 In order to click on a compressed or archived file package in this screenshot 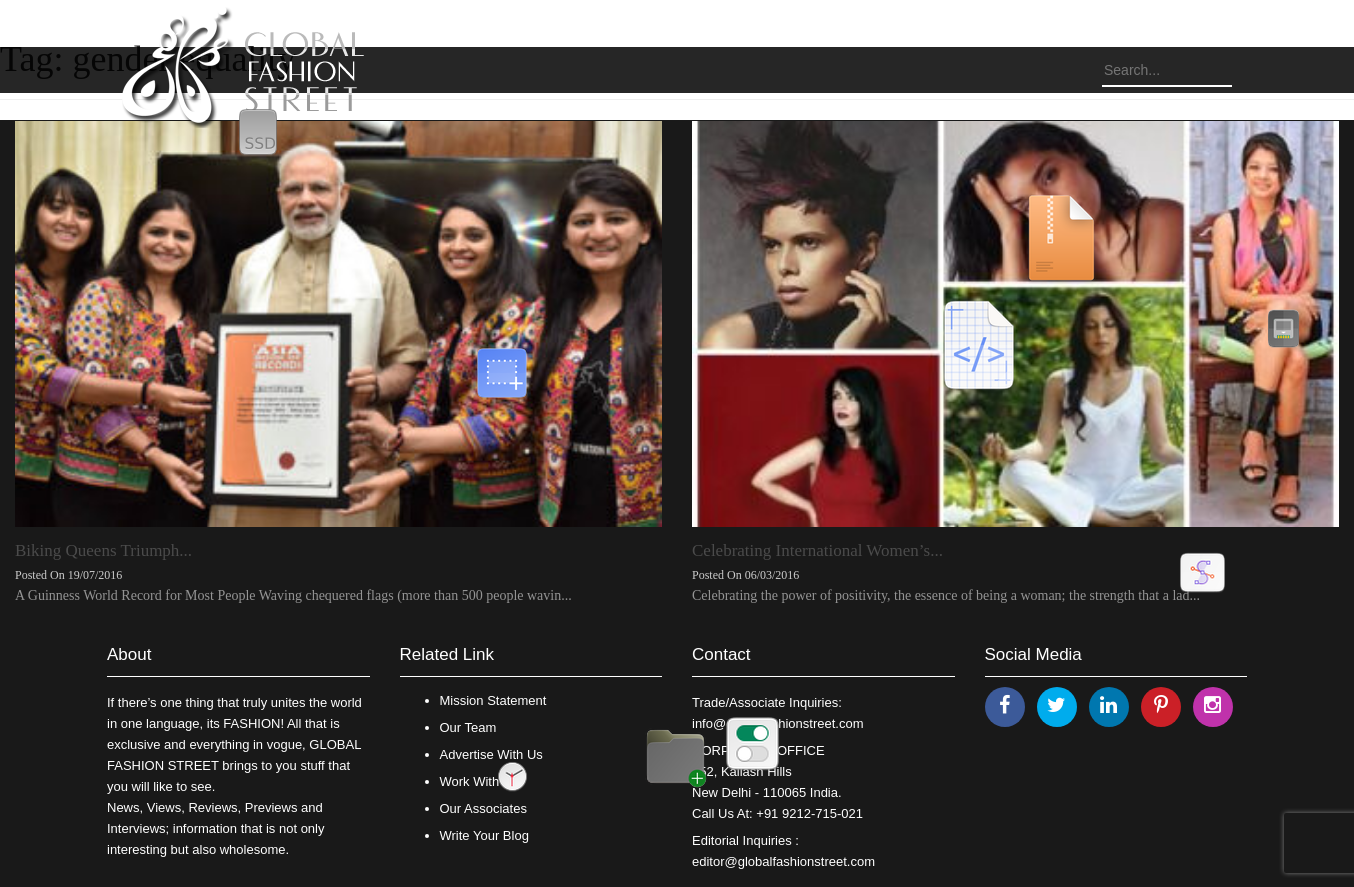, I will do `click(1061, 239)`.